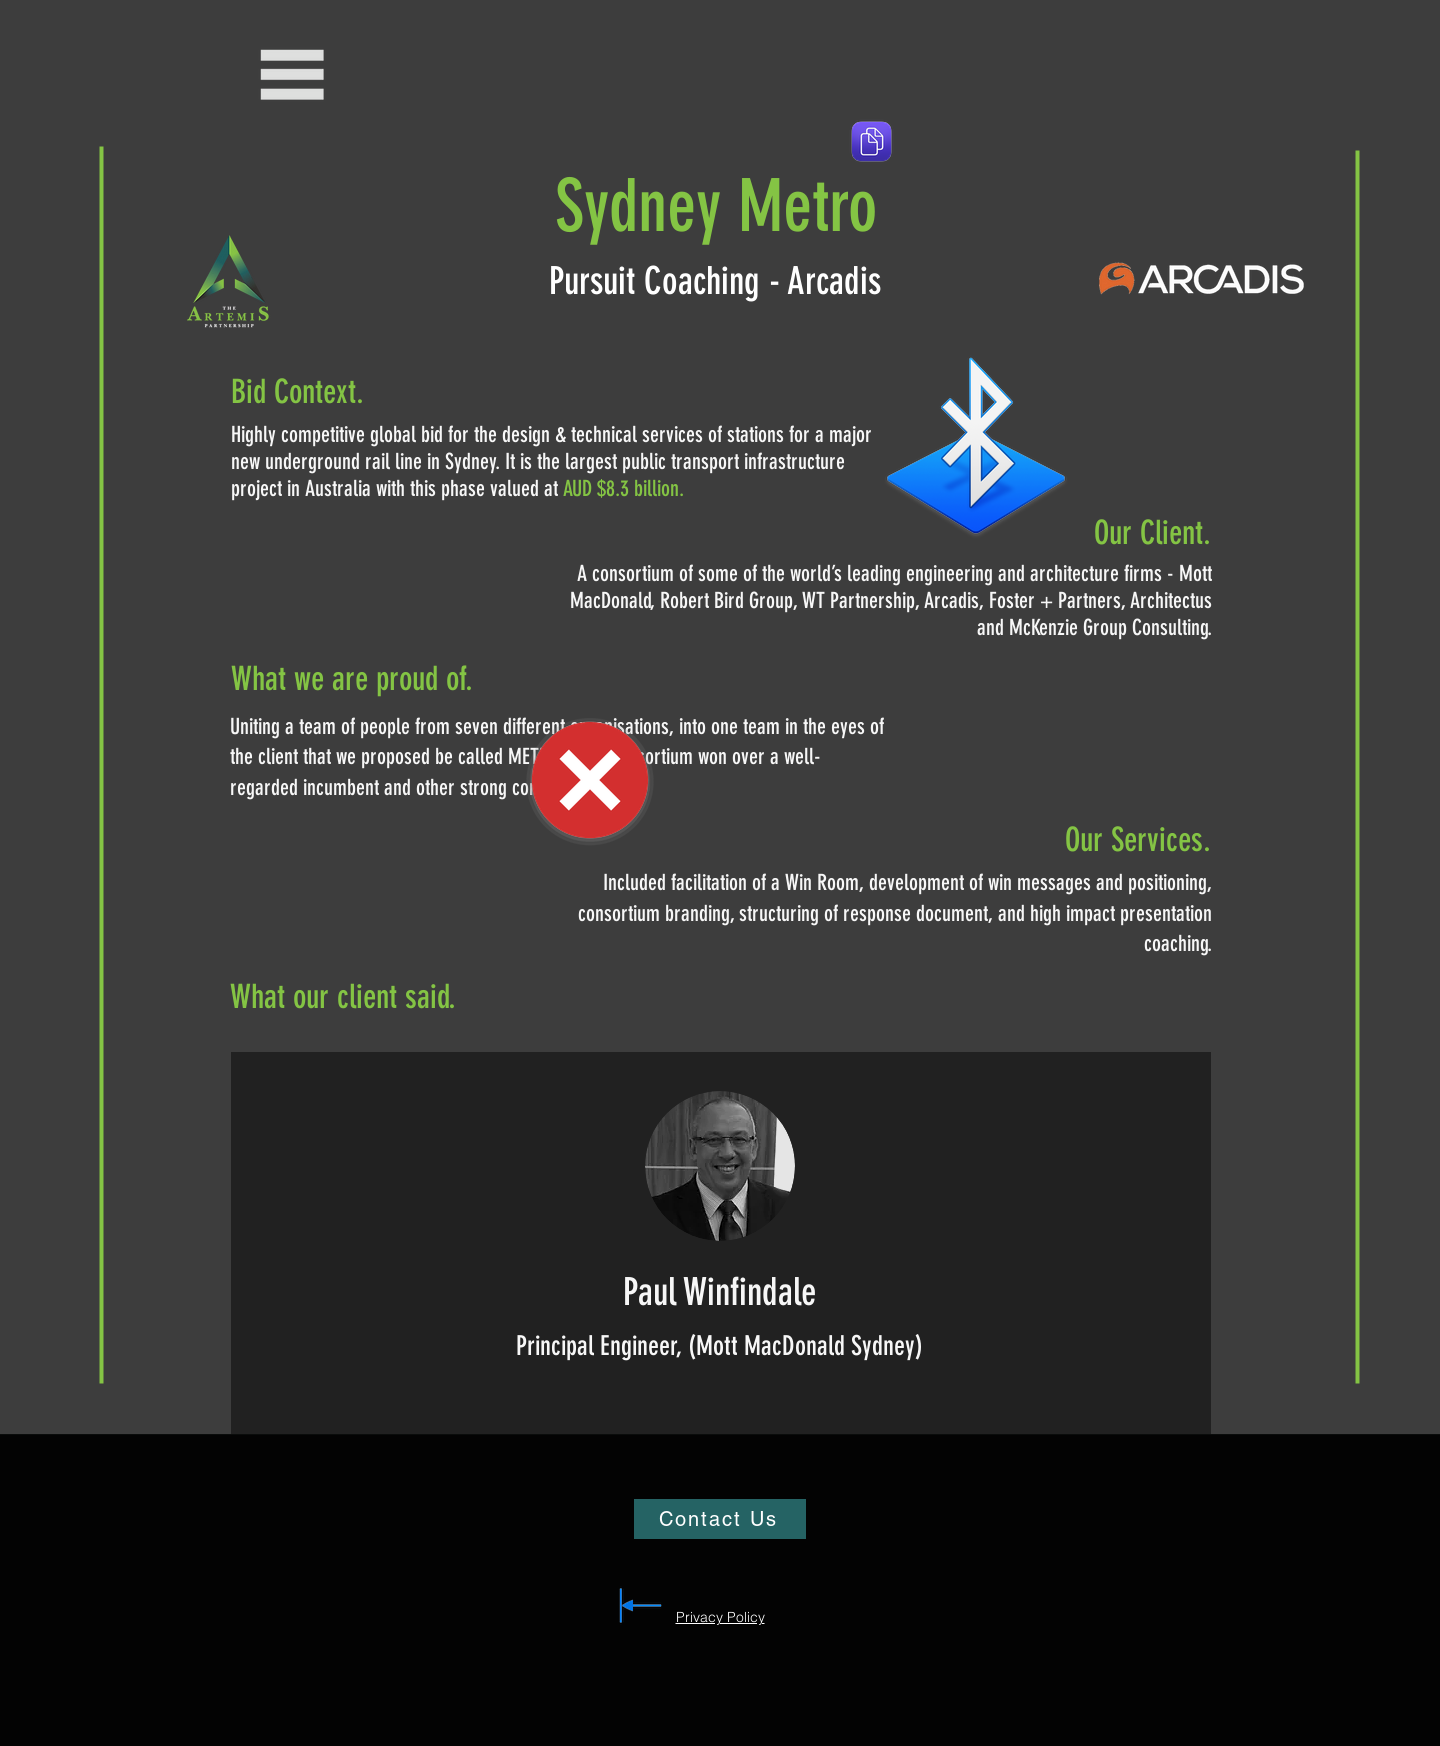 The width and height of the screenshot is (1440, 1746). I want to click on open bluetooth file exchange utility, so click(974, 448).